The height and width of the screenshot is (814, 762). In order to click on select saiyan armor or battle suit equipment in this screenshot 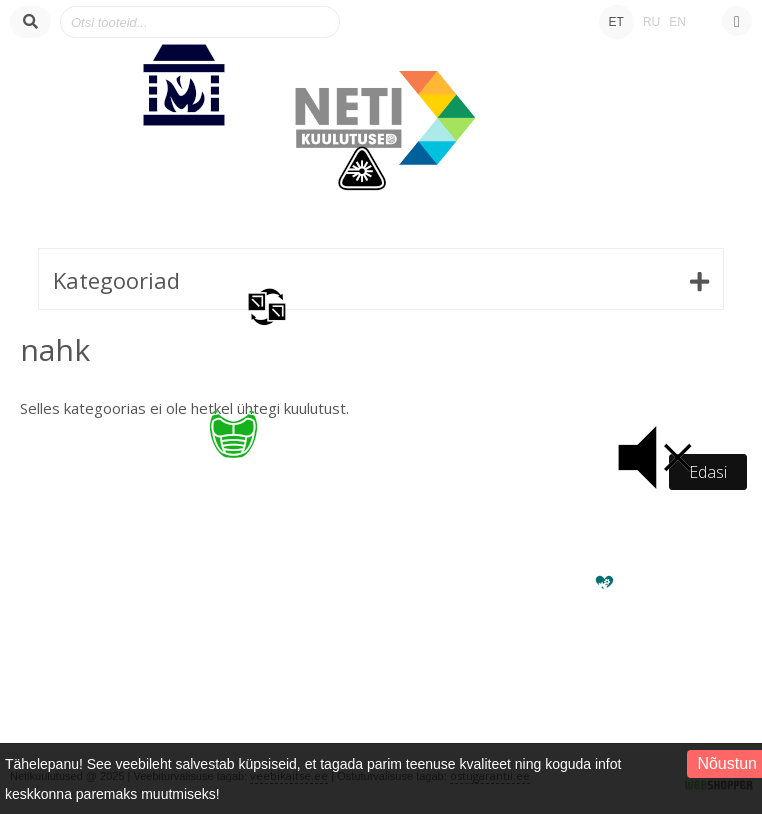, I will do `click(233, 433)`.